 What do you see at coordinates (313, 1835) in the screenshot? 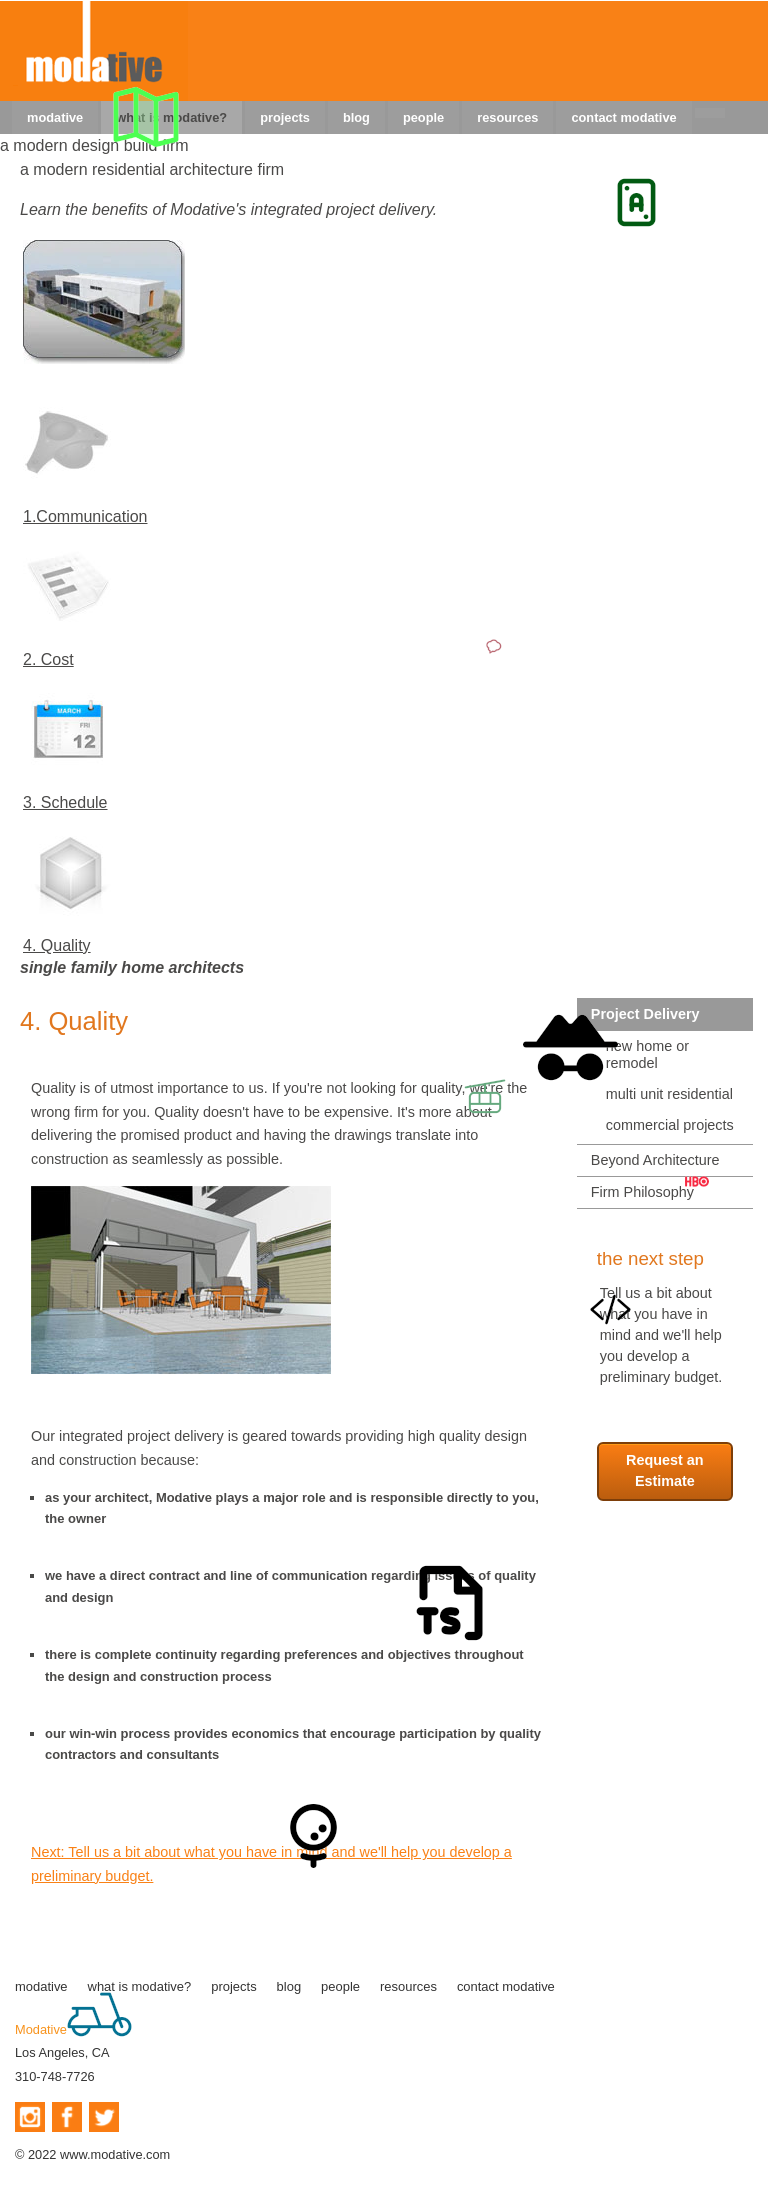
I see `access golf-related features or content` at bounding box center [313, 1835].